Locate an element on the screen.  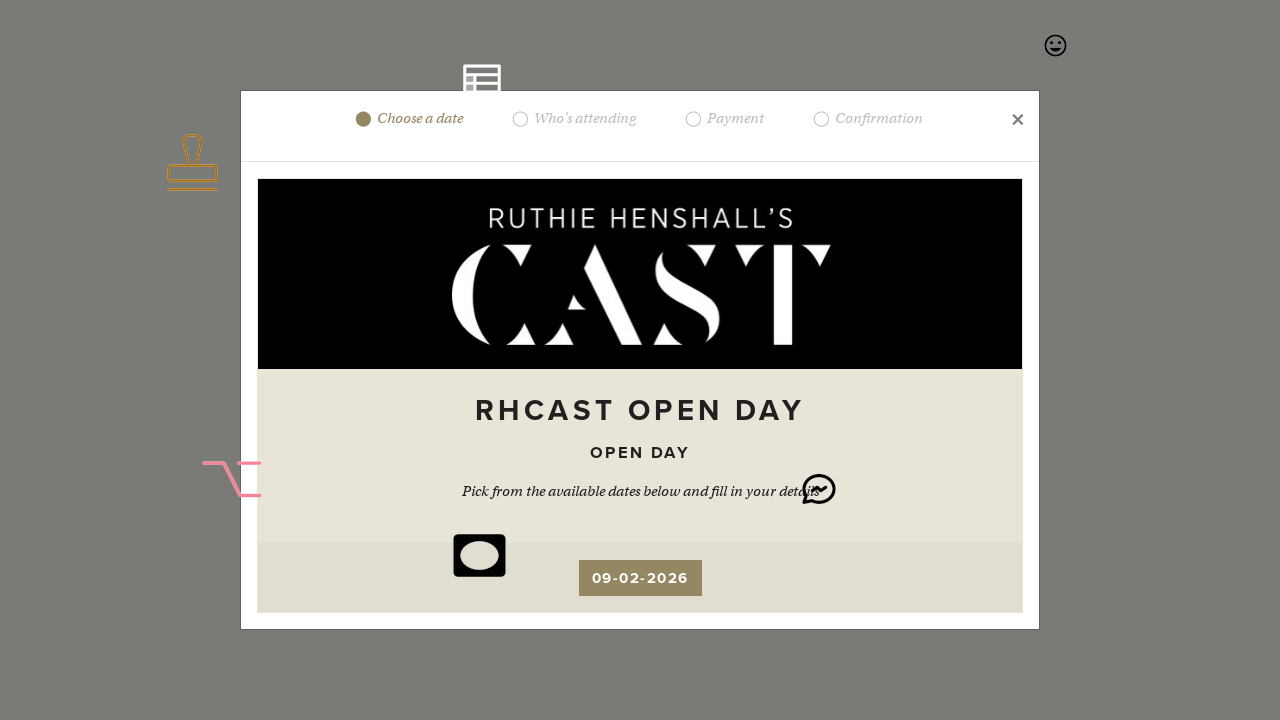
indicates the option or alt key modifier is located at coordinates (232, 477).